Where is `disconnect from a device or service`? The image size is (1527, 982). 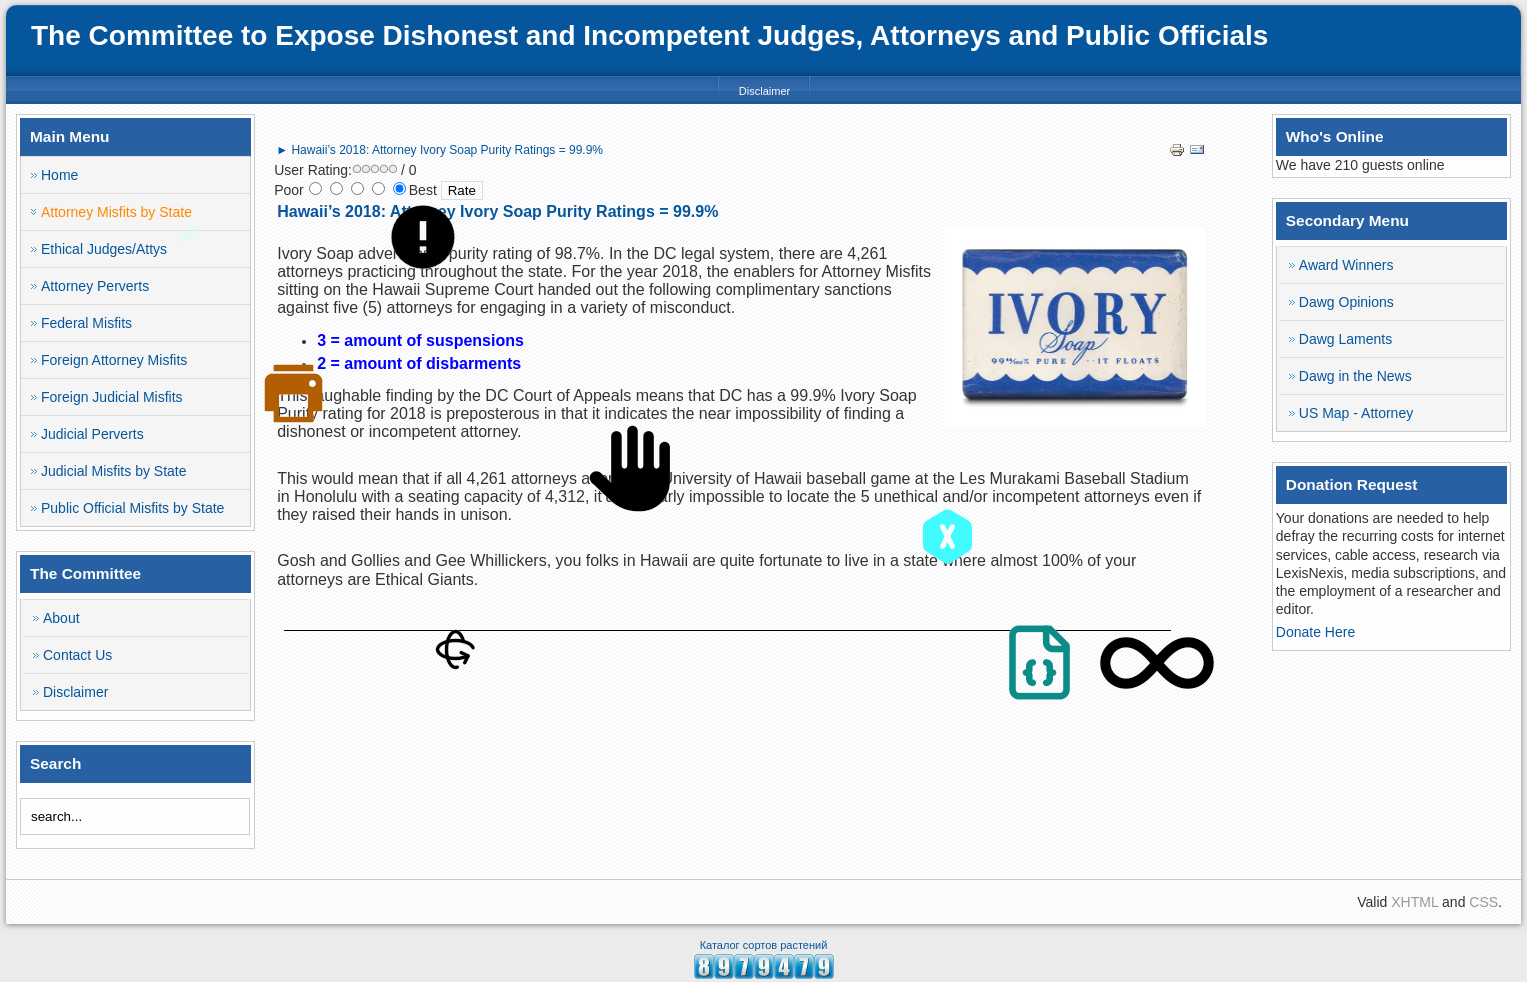 disconnect from a device or service is located at coordinates (190, 233).